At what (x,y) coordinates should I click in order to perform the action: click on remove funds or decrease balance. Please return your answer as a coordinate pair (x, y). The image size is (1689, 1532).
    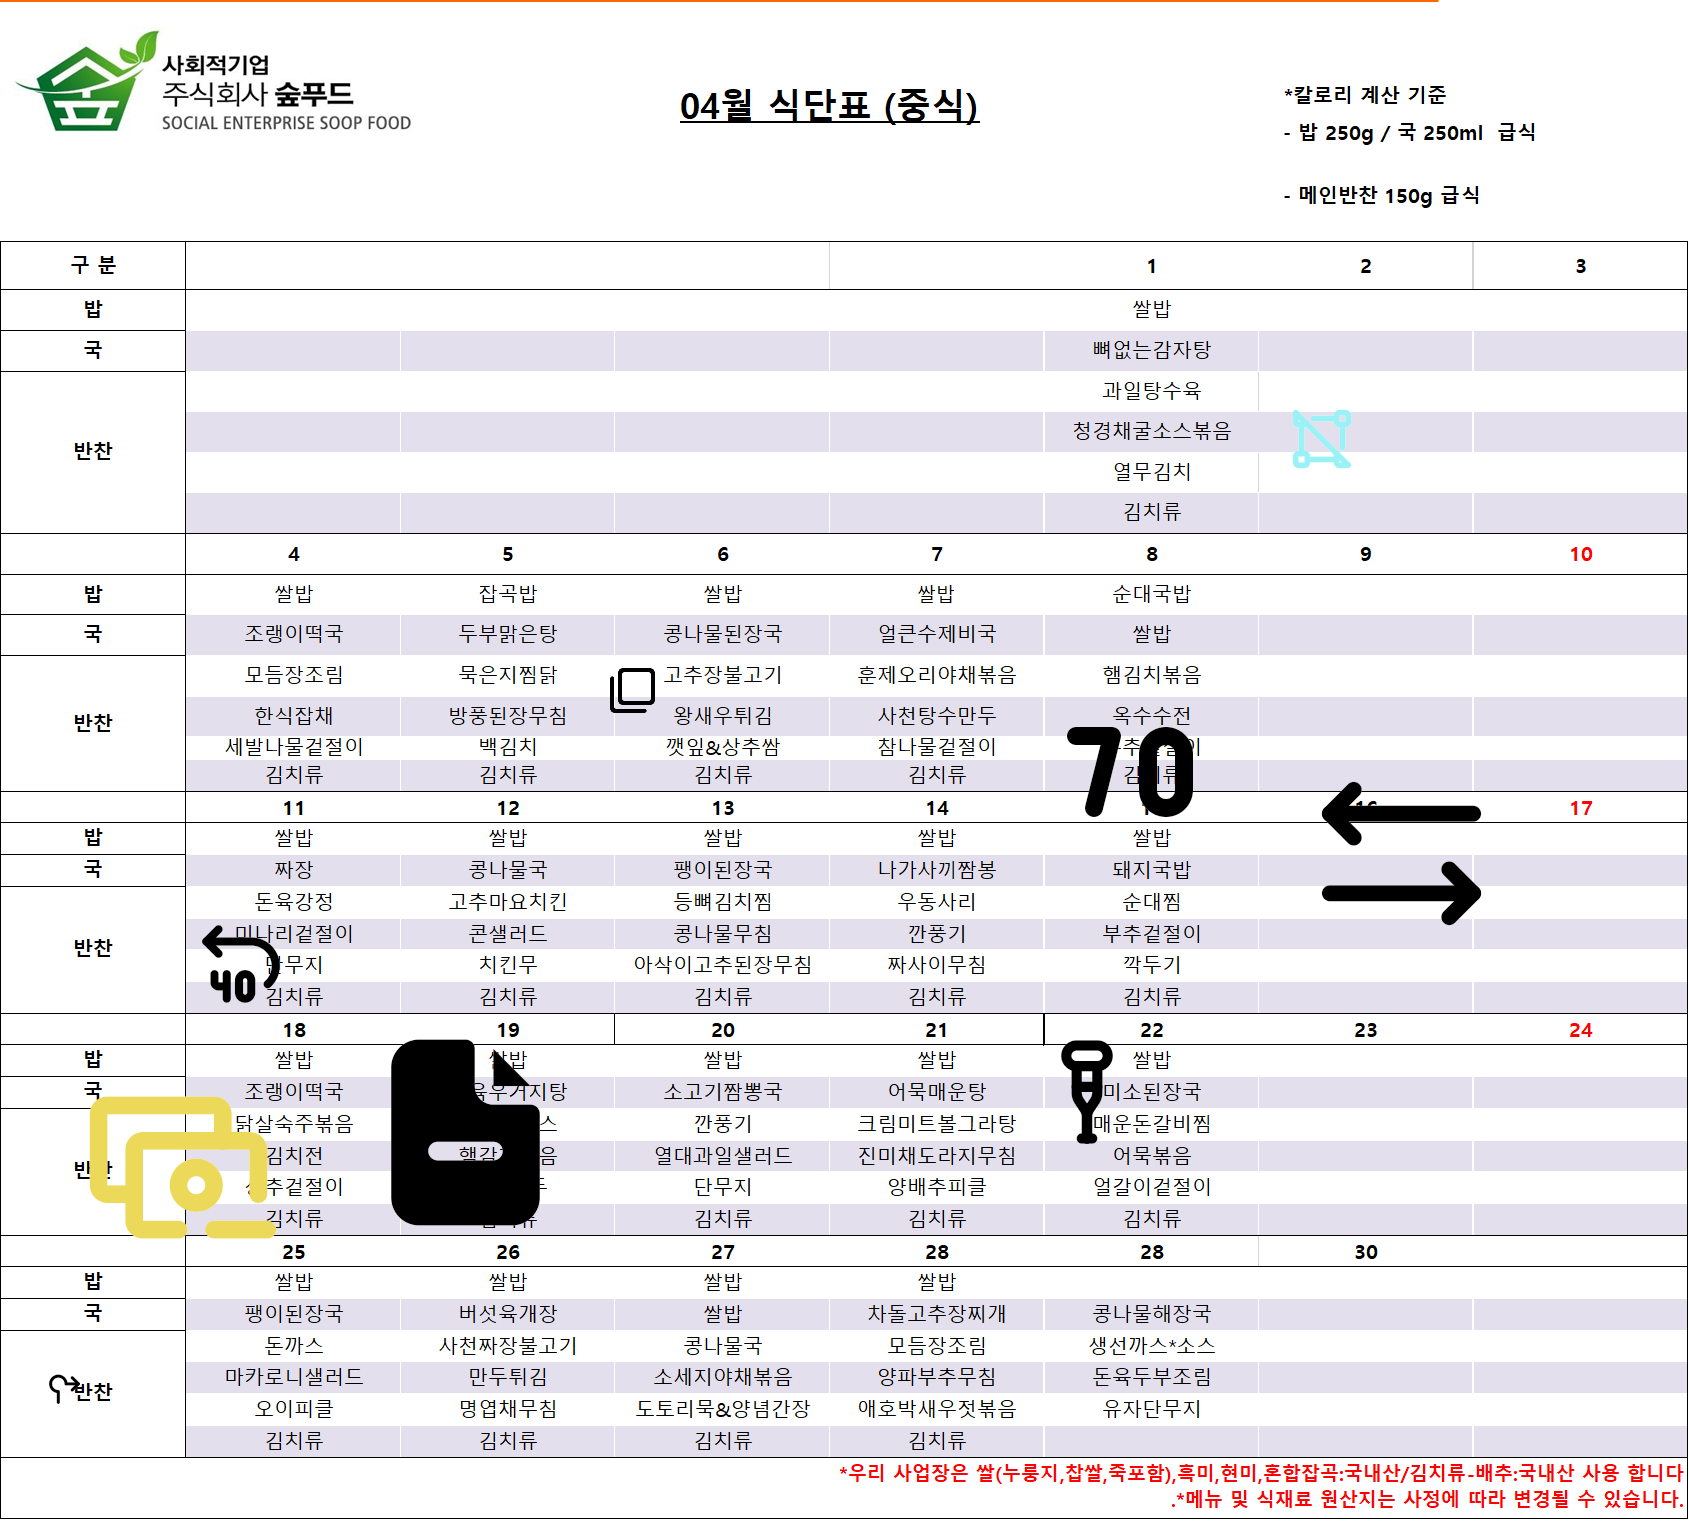
    Looking at the image, I should click on (178, 1167).